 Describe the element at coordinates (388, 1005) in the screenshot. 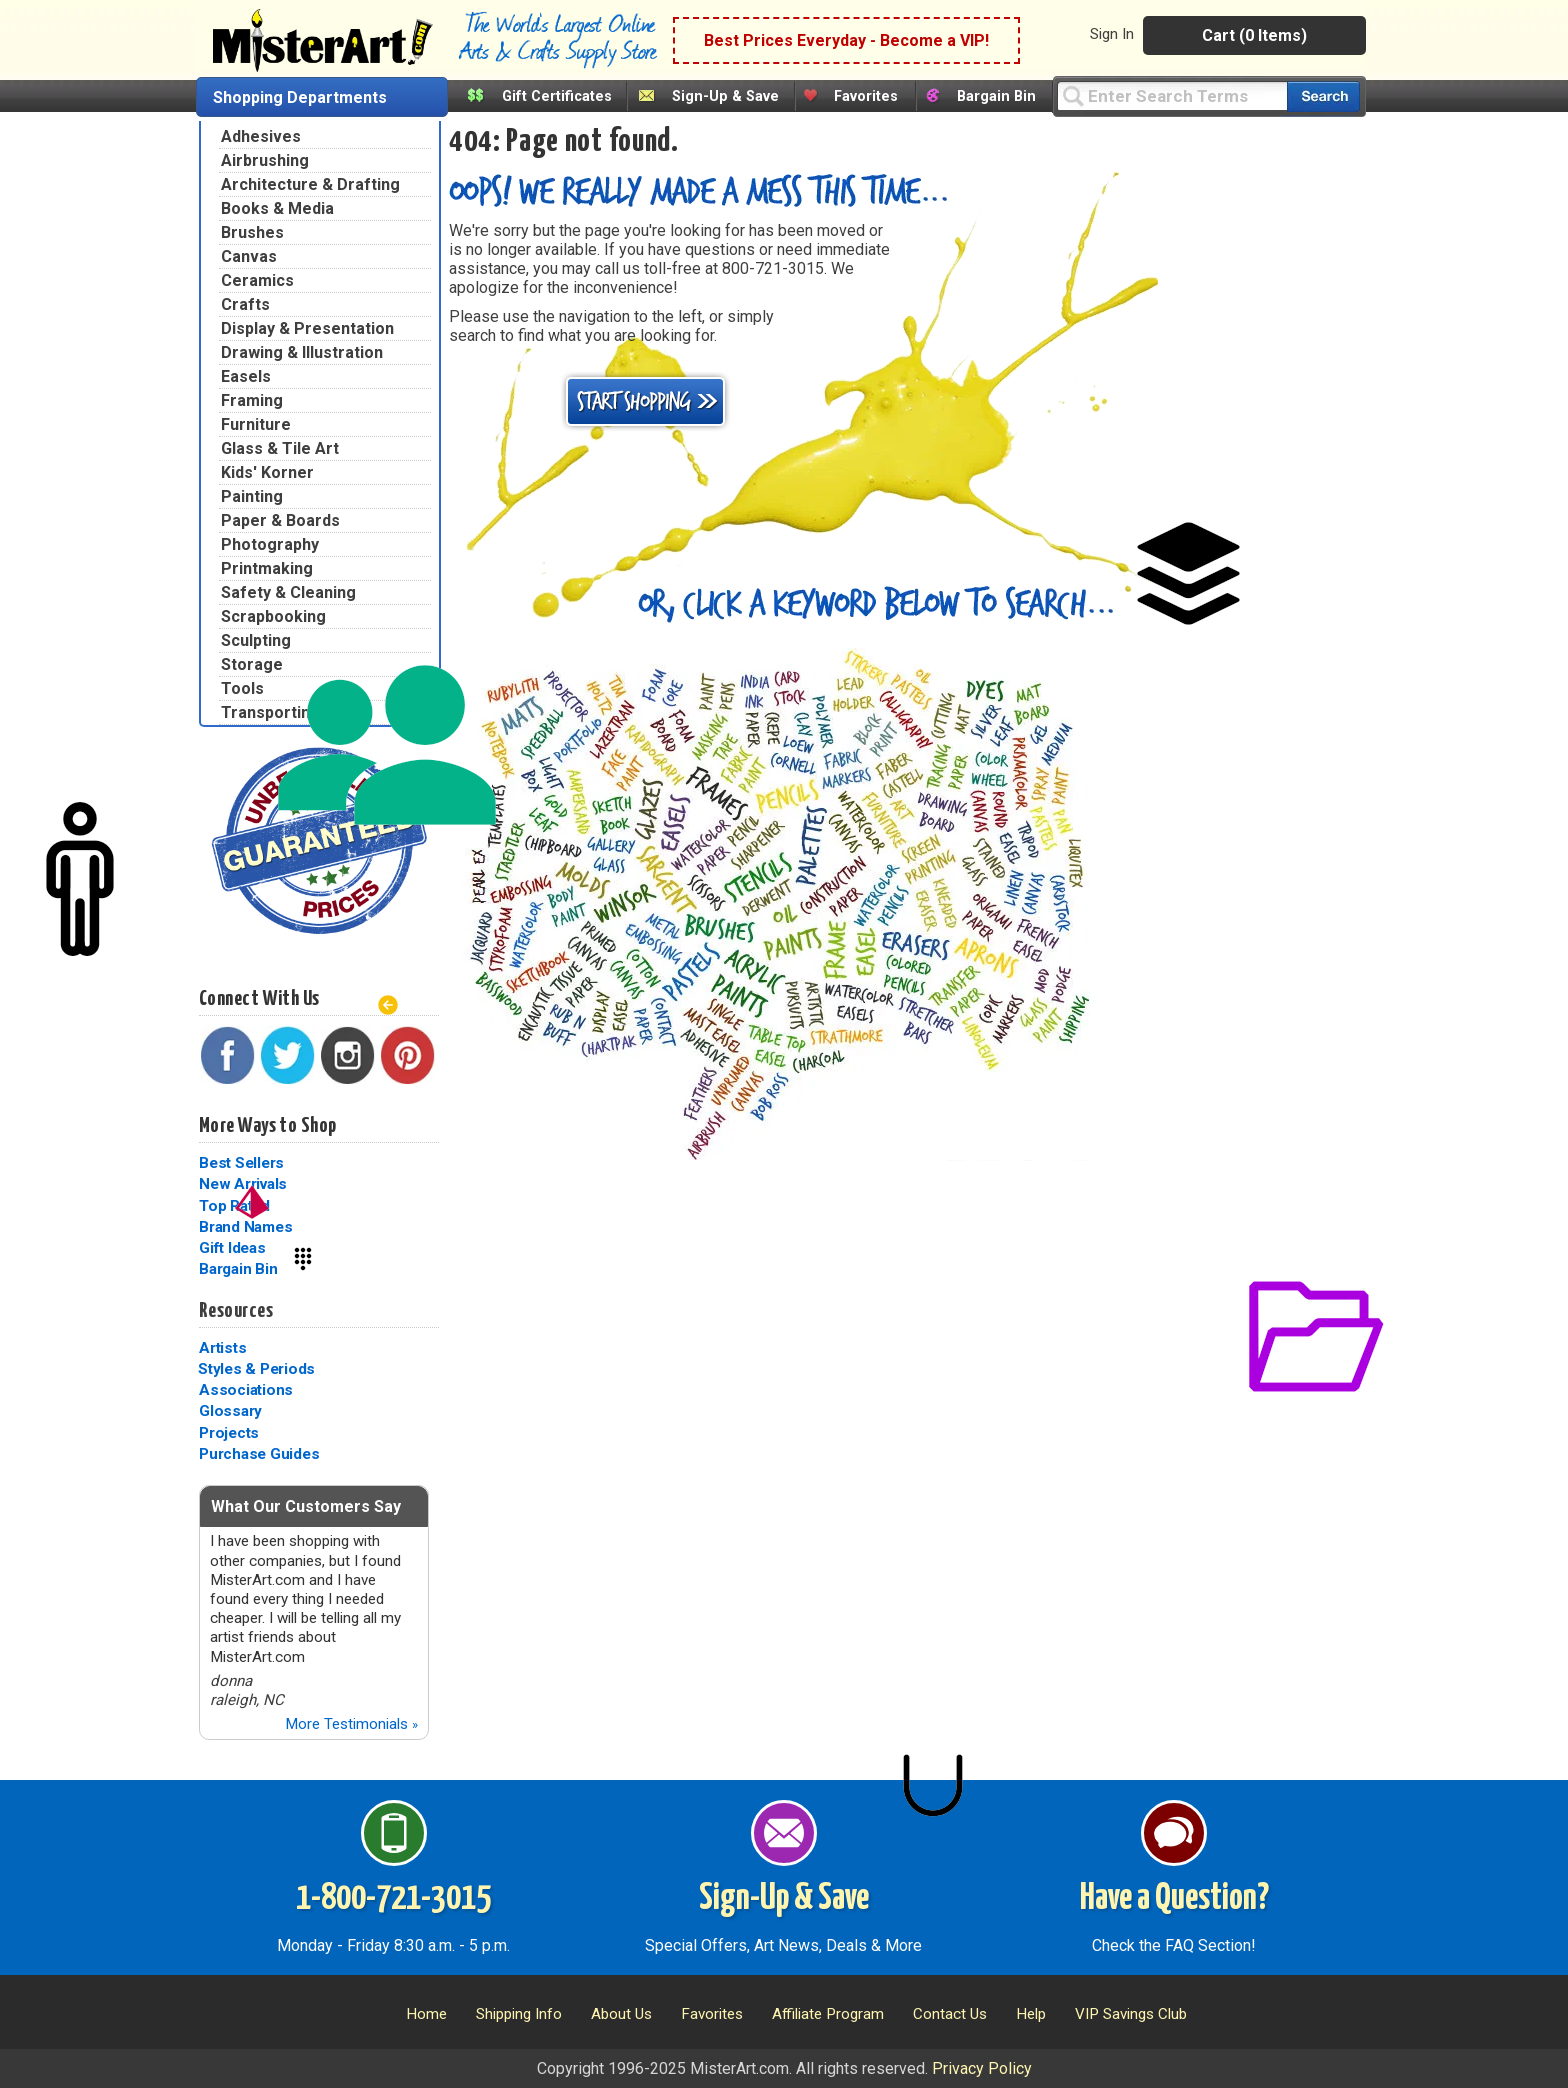

I see `go back to the previous screen` at that location.